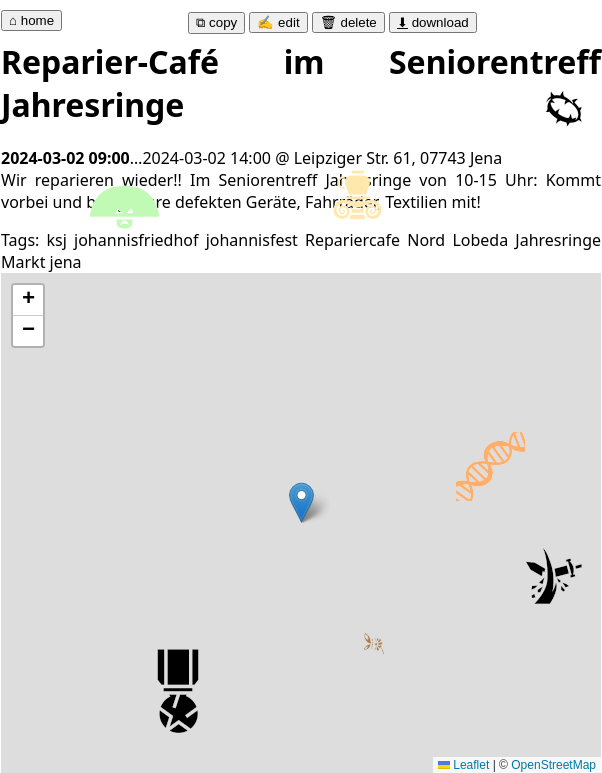 This screenshot has width=602, height=773. Describe the element at coordinates (357, 194) in the screenshot. I see `decorative item or artifact in a game inventory` at that location.